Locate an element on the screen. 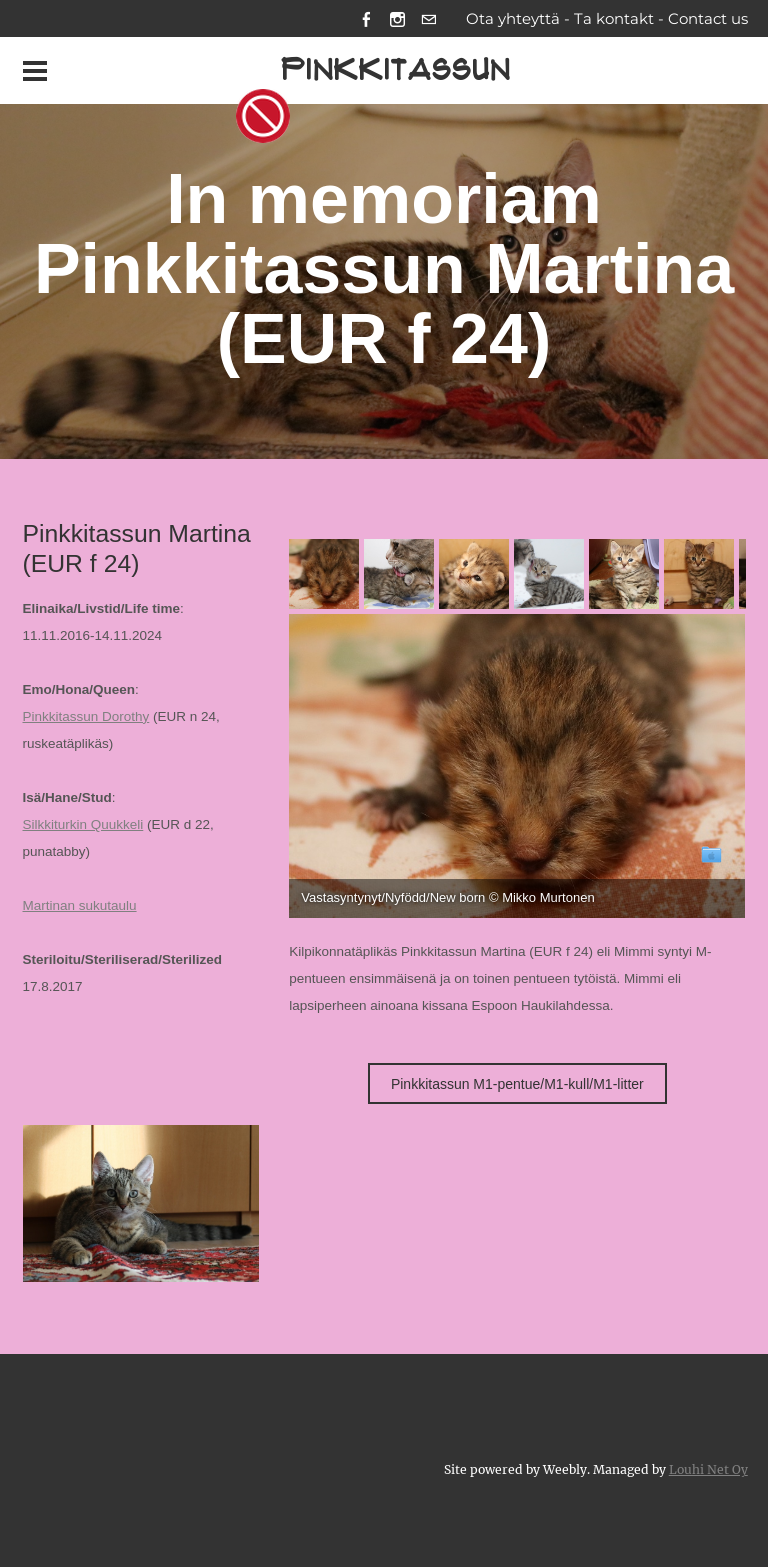  delete or remove selected item is located at coordinates (263, 116).